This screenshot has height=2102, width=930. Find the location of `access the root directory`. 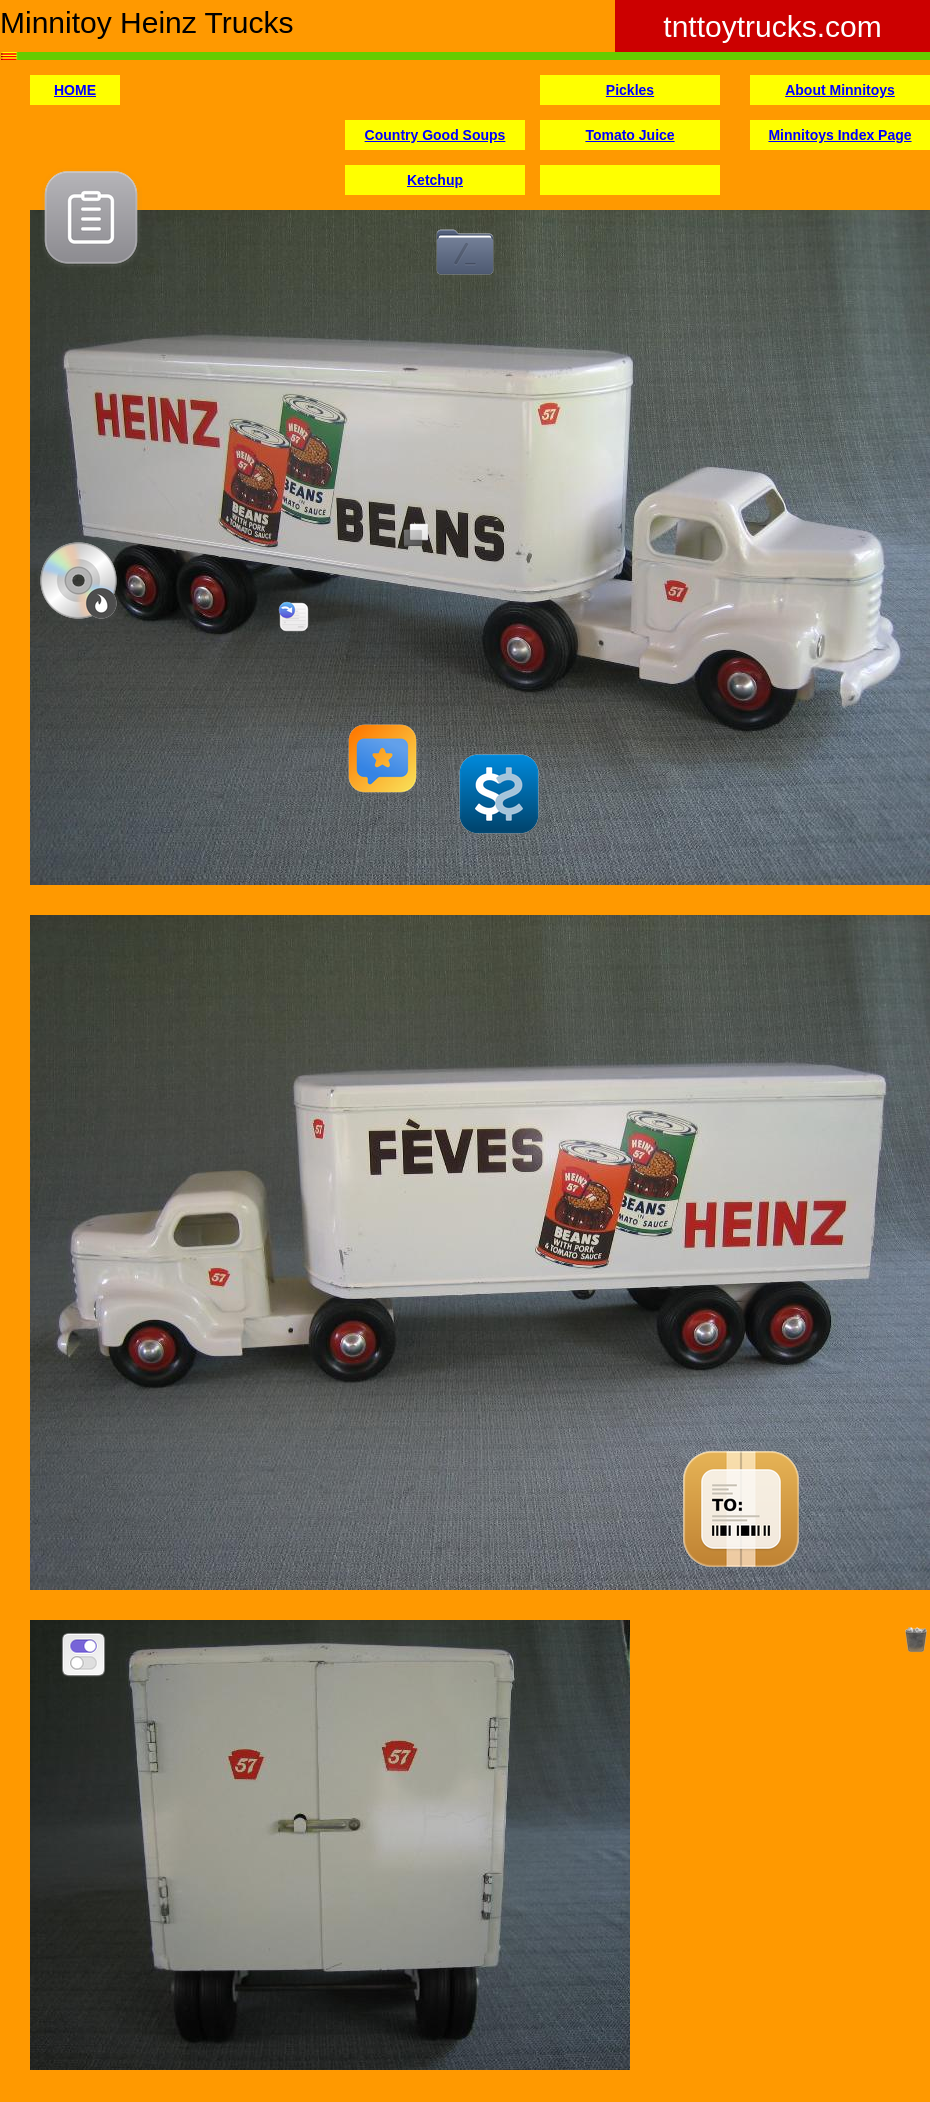

access the root directory is located at coordinates (465, 252).